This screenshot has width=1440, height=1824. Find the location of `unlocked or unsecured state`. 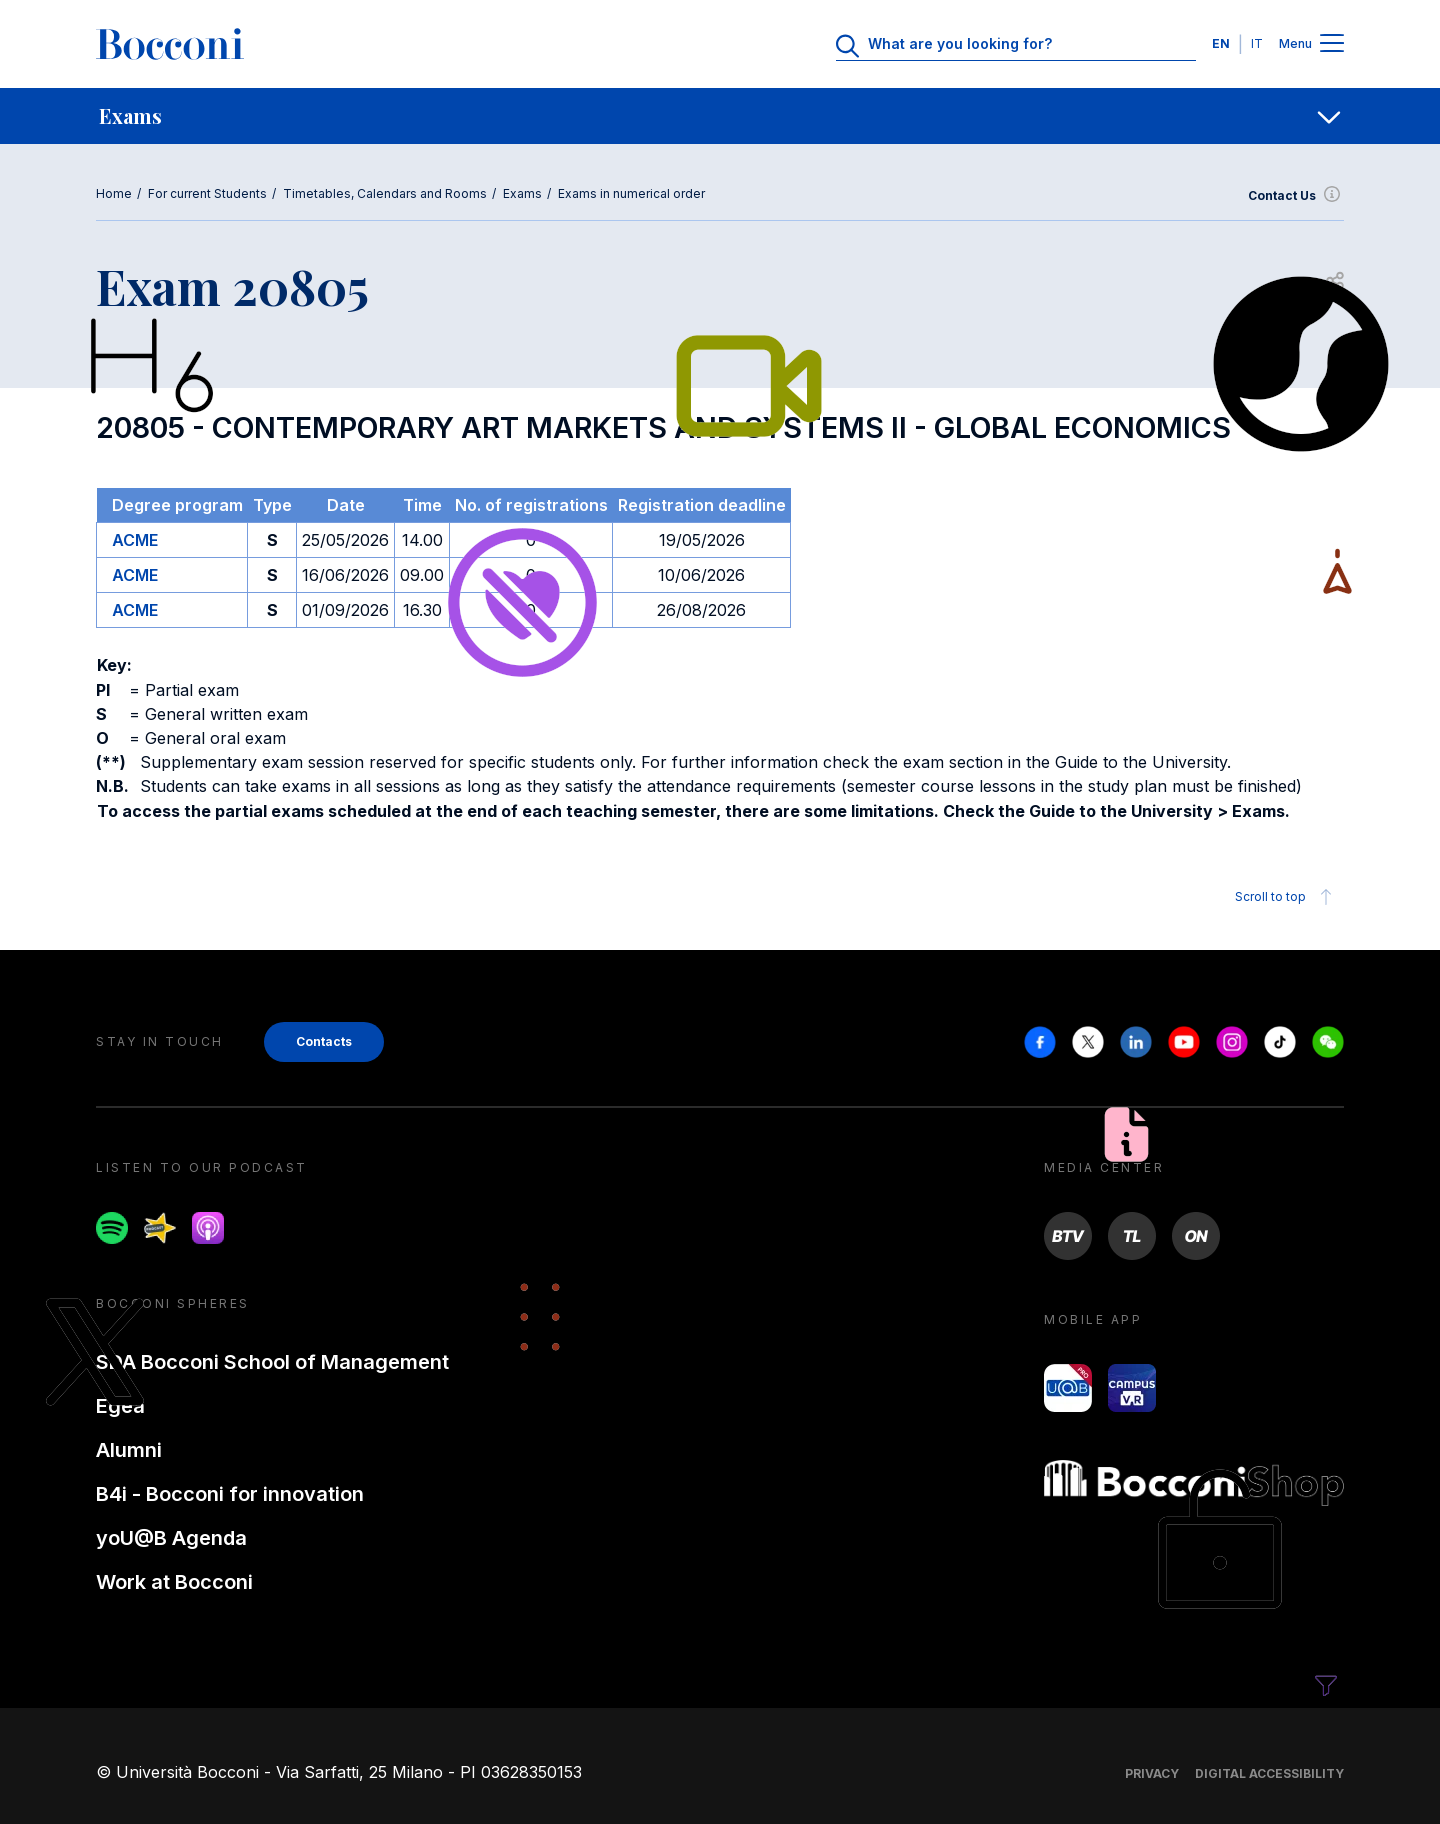

unlocked or unsecured state is located at coordinates (1220, 1547).